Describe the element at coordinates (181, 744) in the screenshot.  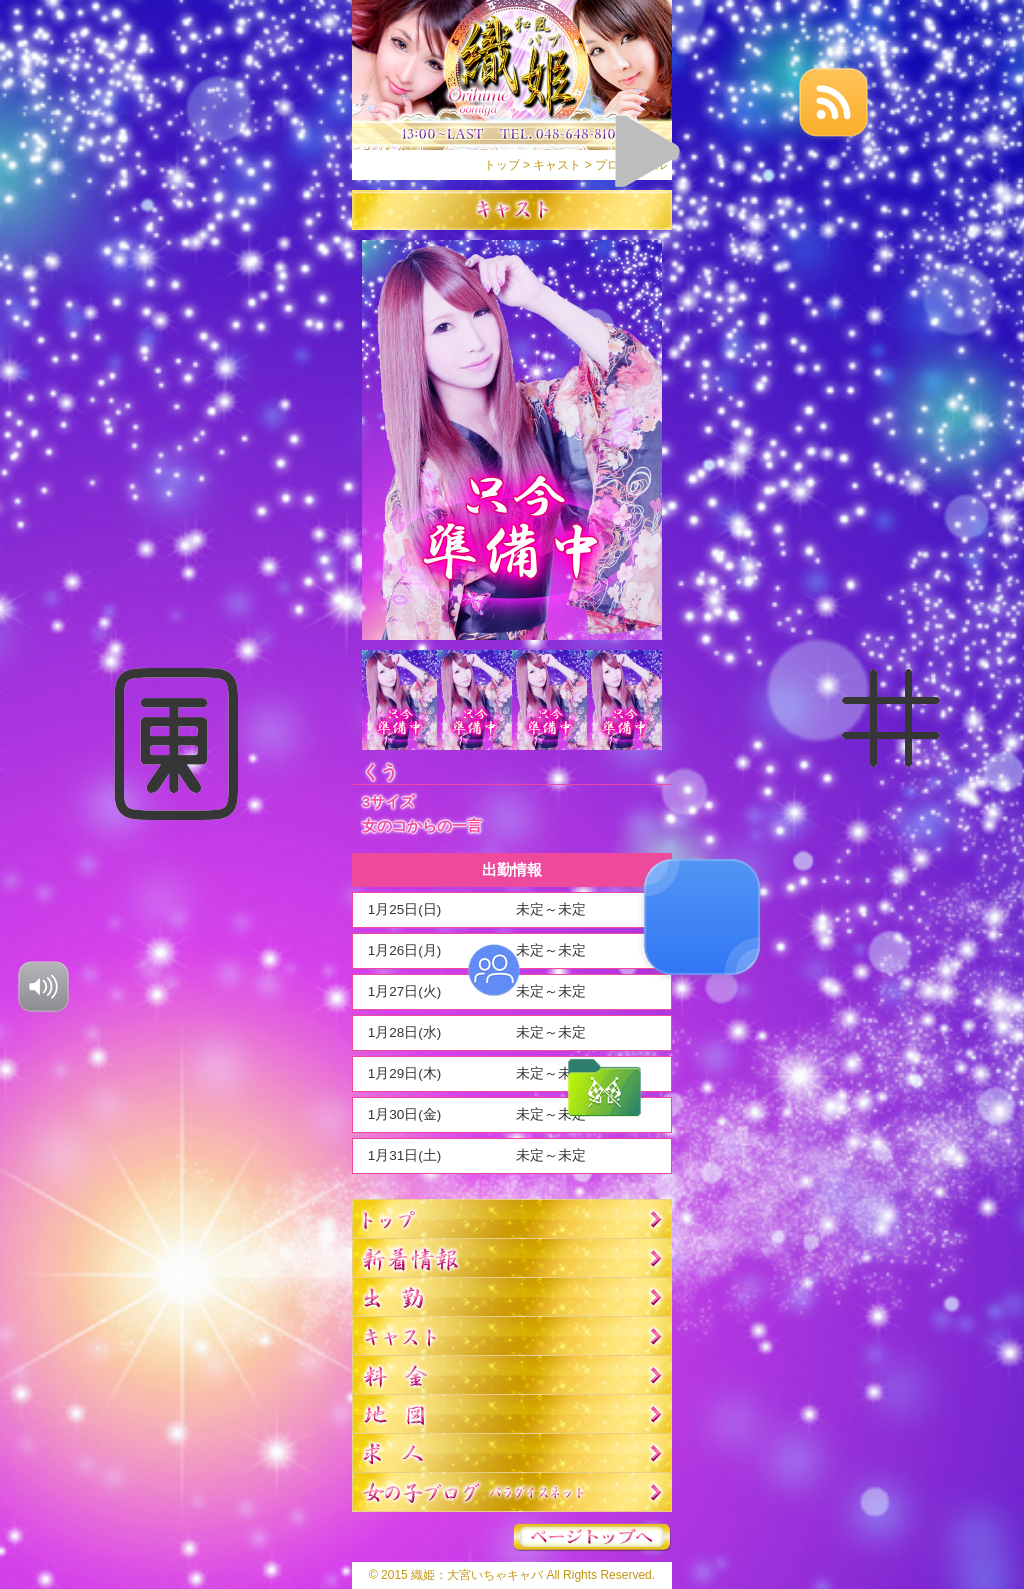
I see `launch gnome mahjongg tile matching game` at that location.